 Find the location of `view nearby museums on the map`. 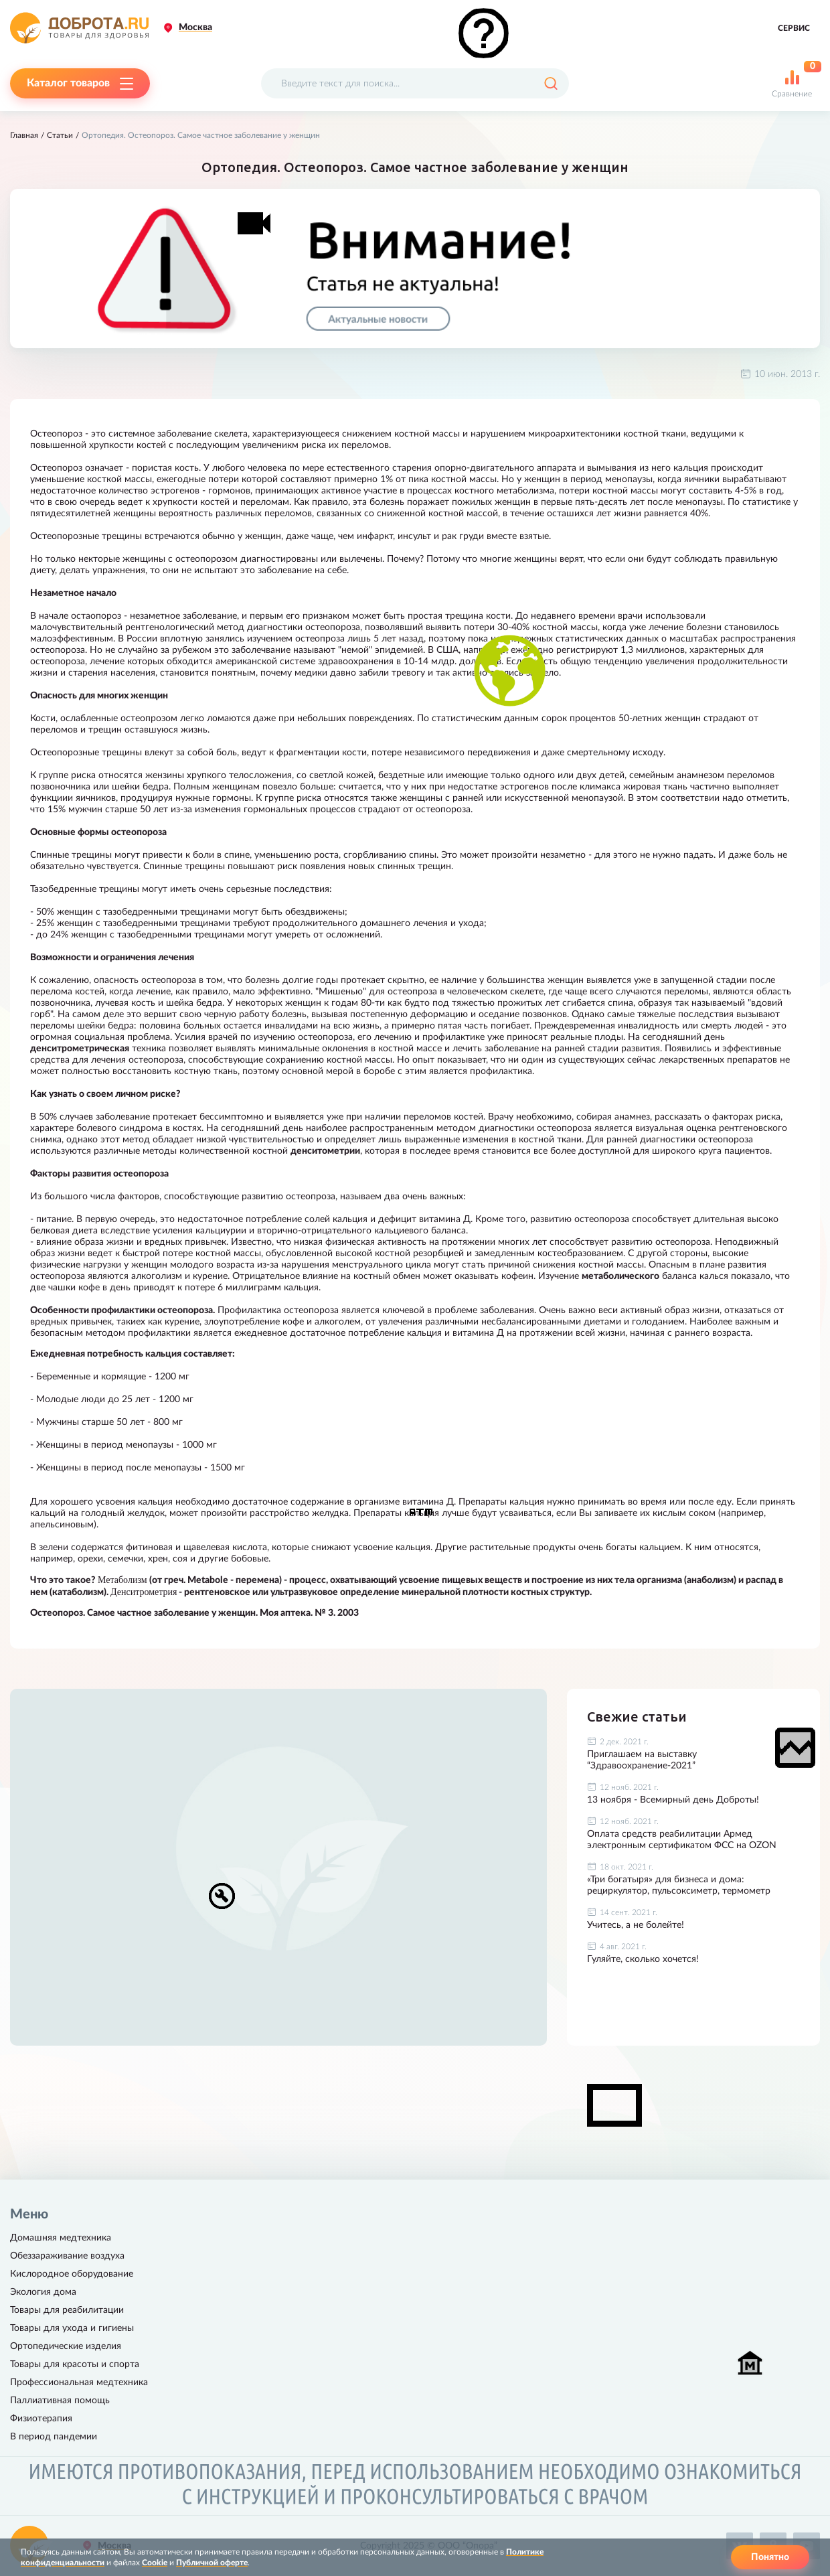

view nearby museums on the map is located at coordinates (750, 2362).